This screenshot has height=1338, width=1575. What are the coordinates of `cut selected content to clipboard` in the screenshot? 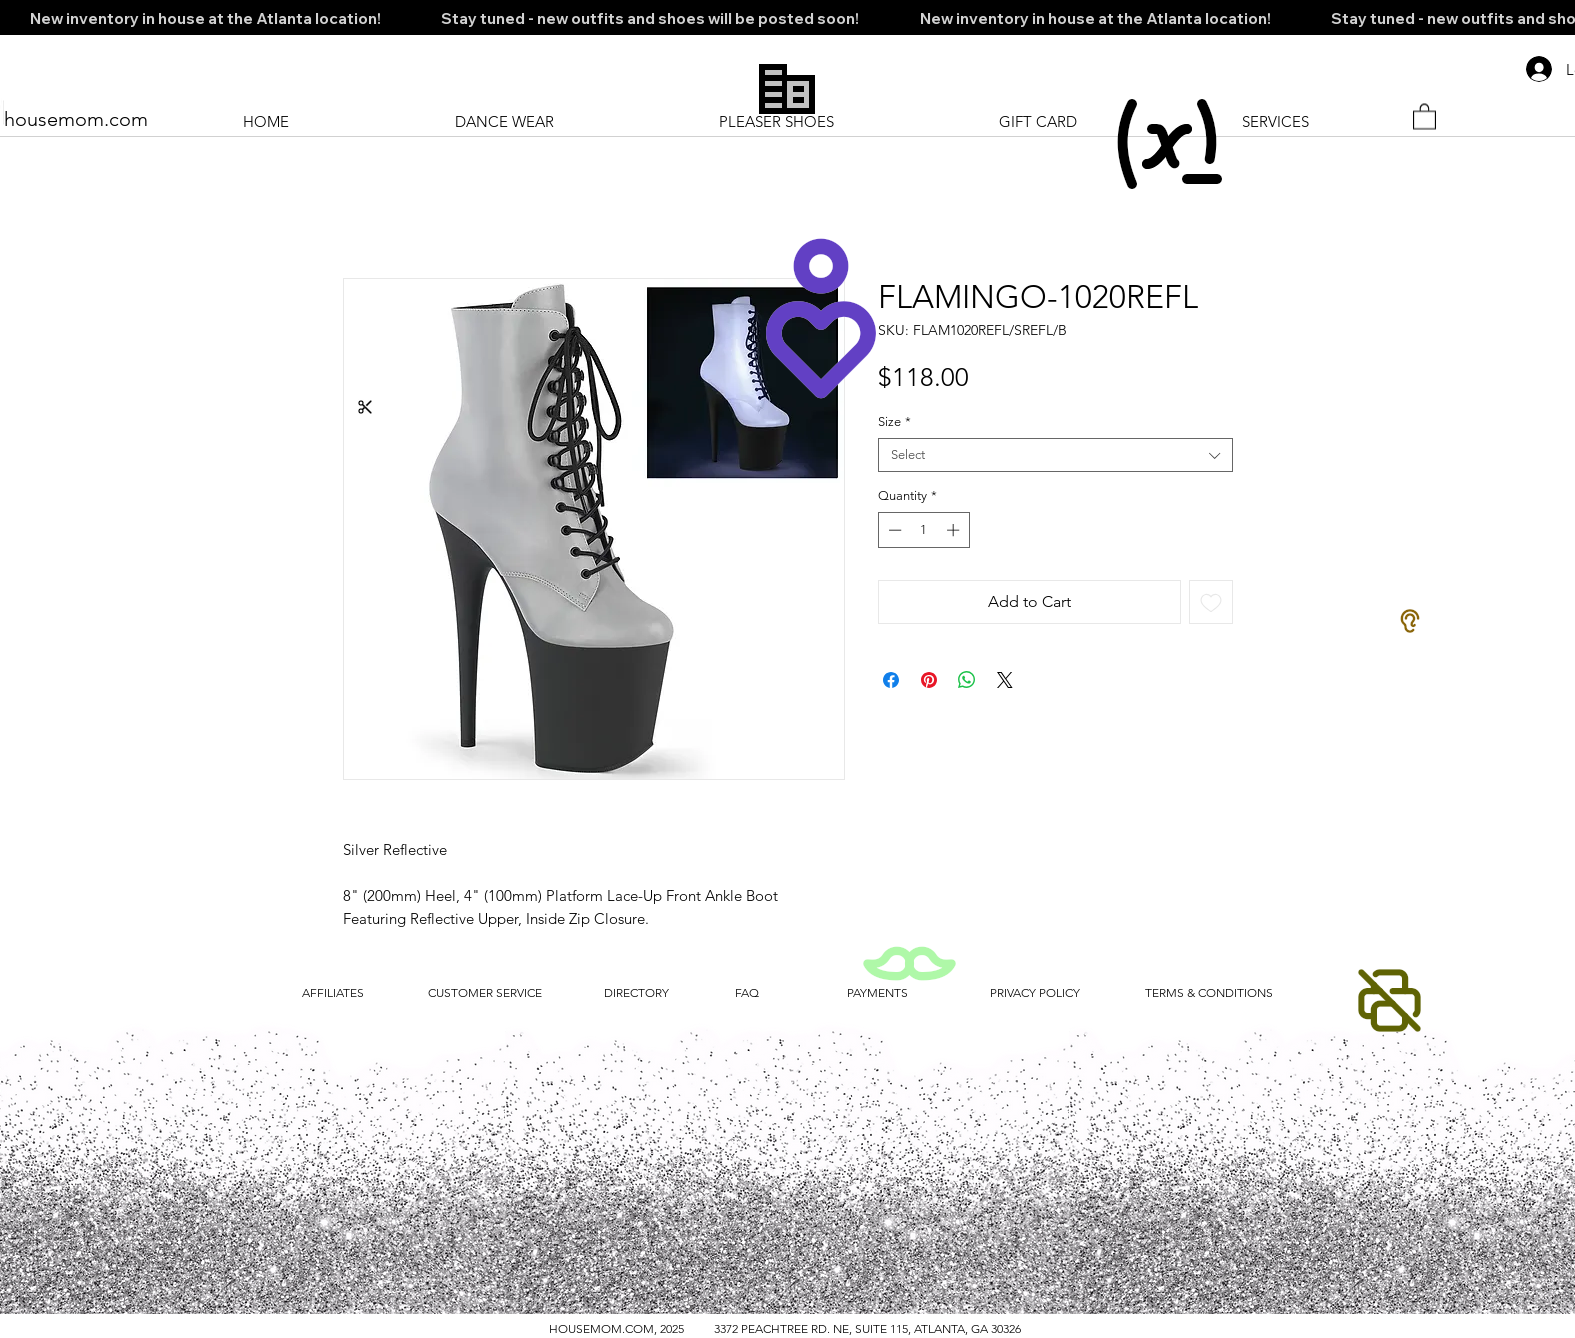 It's located at (365, 407).